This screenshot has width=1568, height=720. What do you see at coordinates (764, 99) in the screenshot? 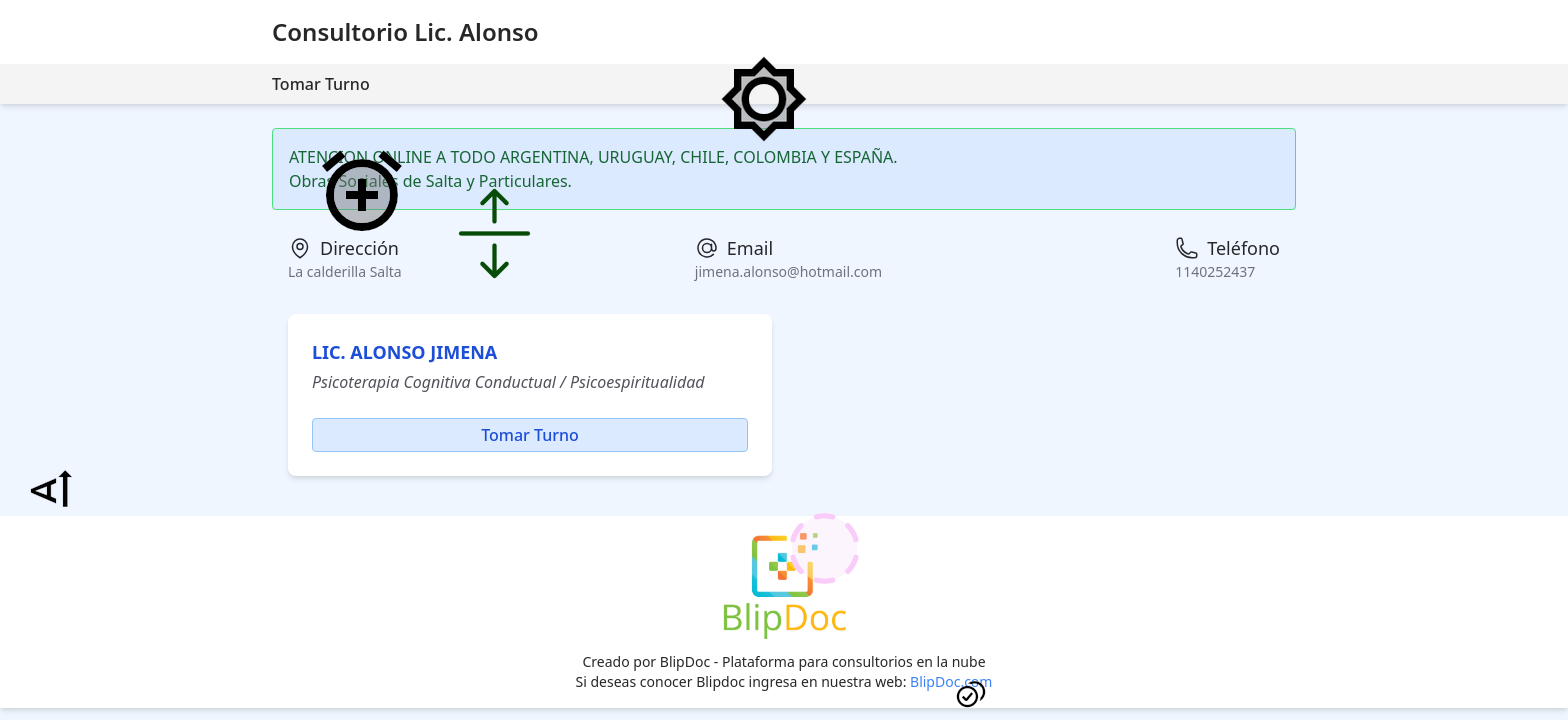
I see `decrease screen brightness` at bounding box center [764, 99].